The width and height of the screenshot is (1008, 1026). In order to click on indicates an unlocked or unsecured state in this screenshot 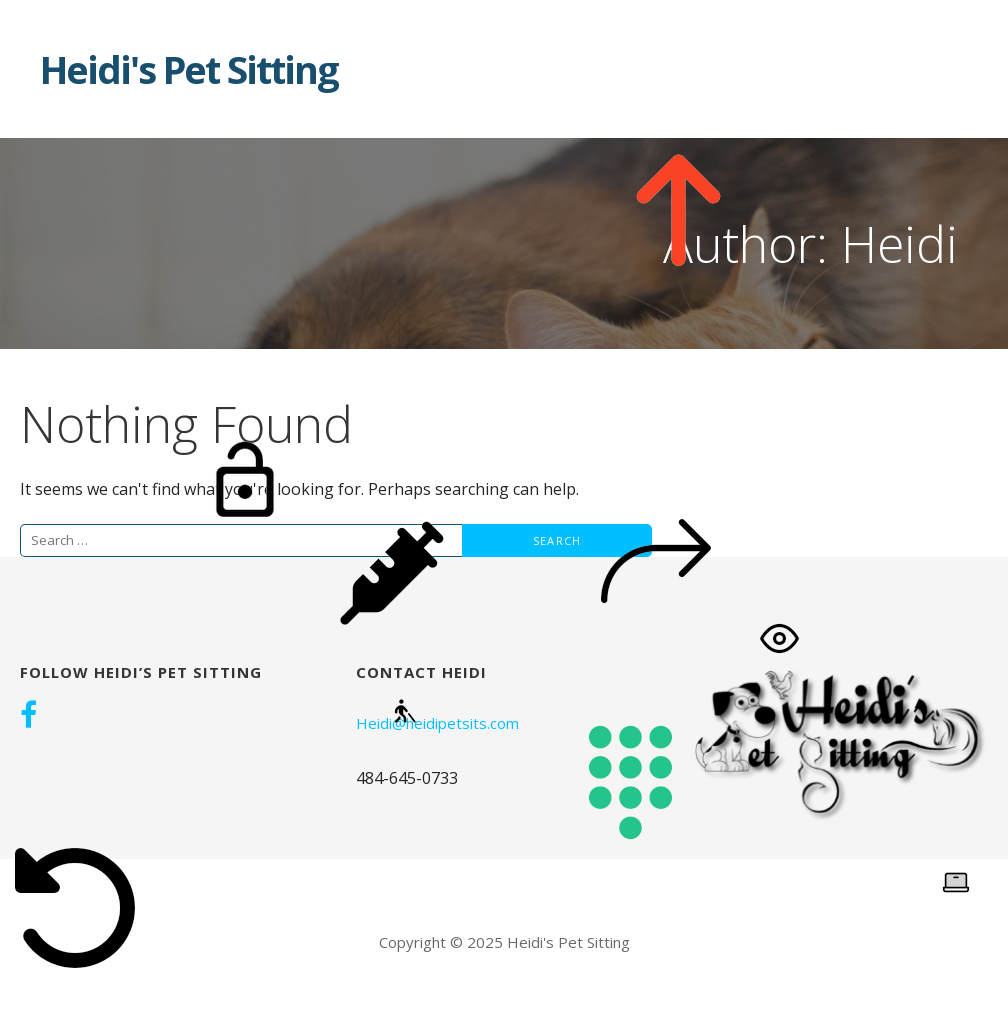, I will do `click(245, 481)`.